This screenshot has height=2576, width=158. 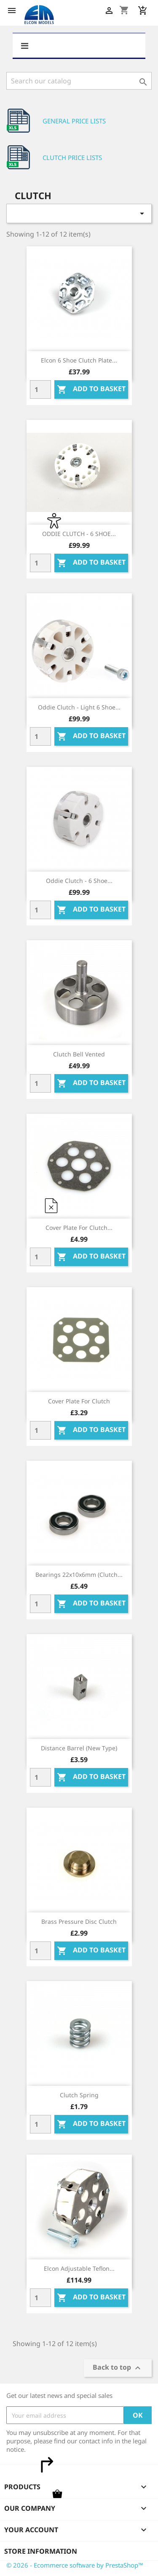 I want to click on accessibility settings or features, so click(x=54, y=521).